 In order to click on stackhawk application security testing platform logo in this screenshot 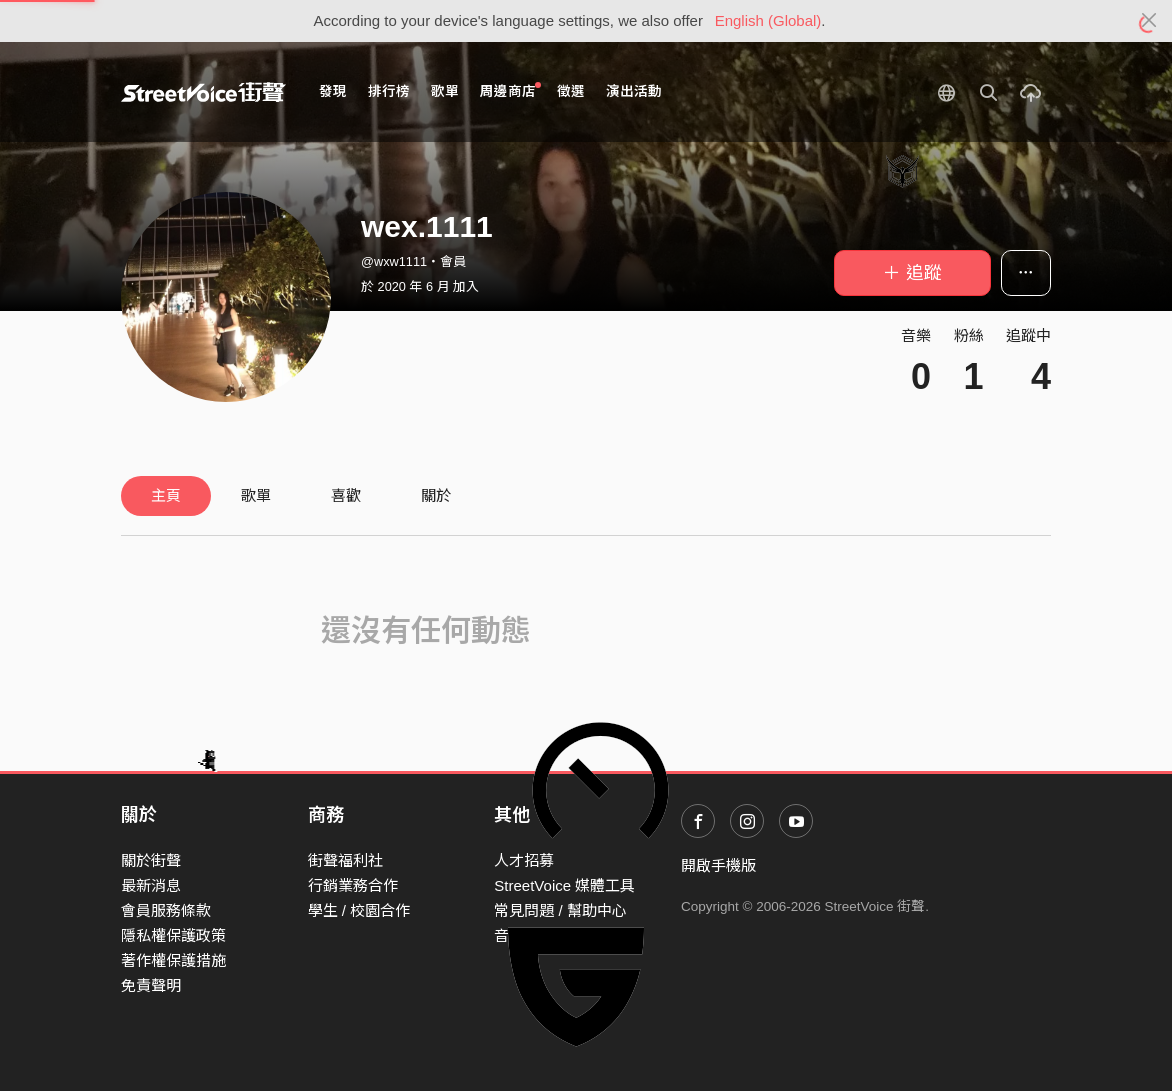, I will do `click(902, 171)`.